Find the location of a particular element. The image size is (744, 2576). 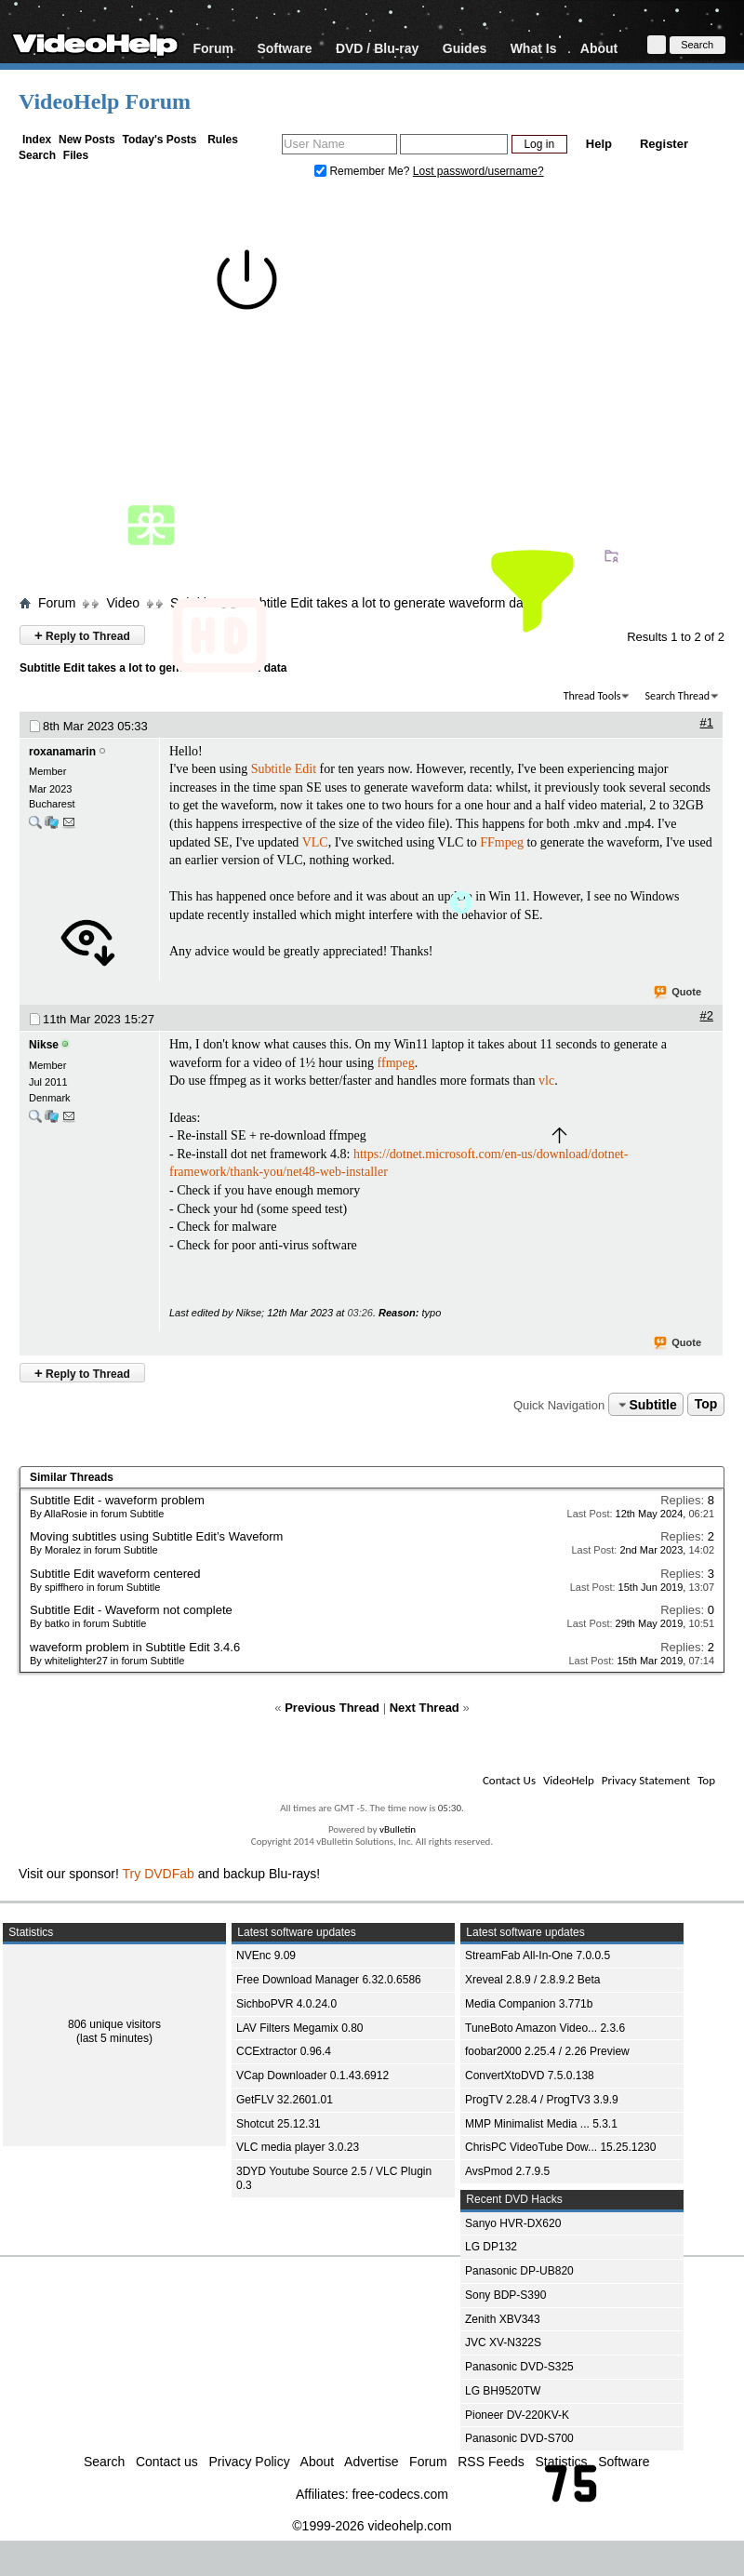

turn device on or off is located at coordinates (246, 279).